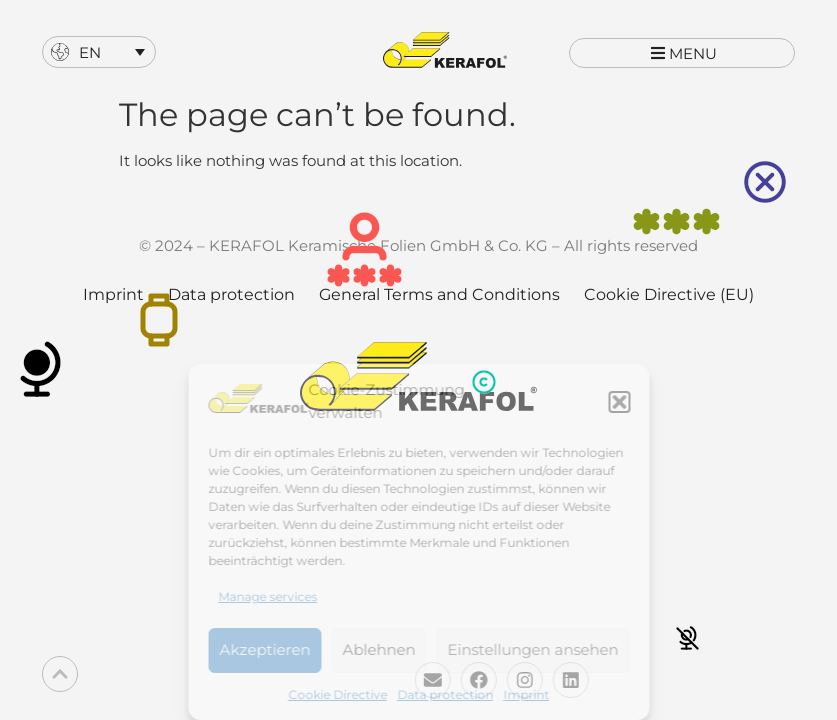 The height and width of the screenshot is (720, 837). Describe the element at coordinates (39, 370) in the screenshot. I see `switch to global or worldwide view` at that location.